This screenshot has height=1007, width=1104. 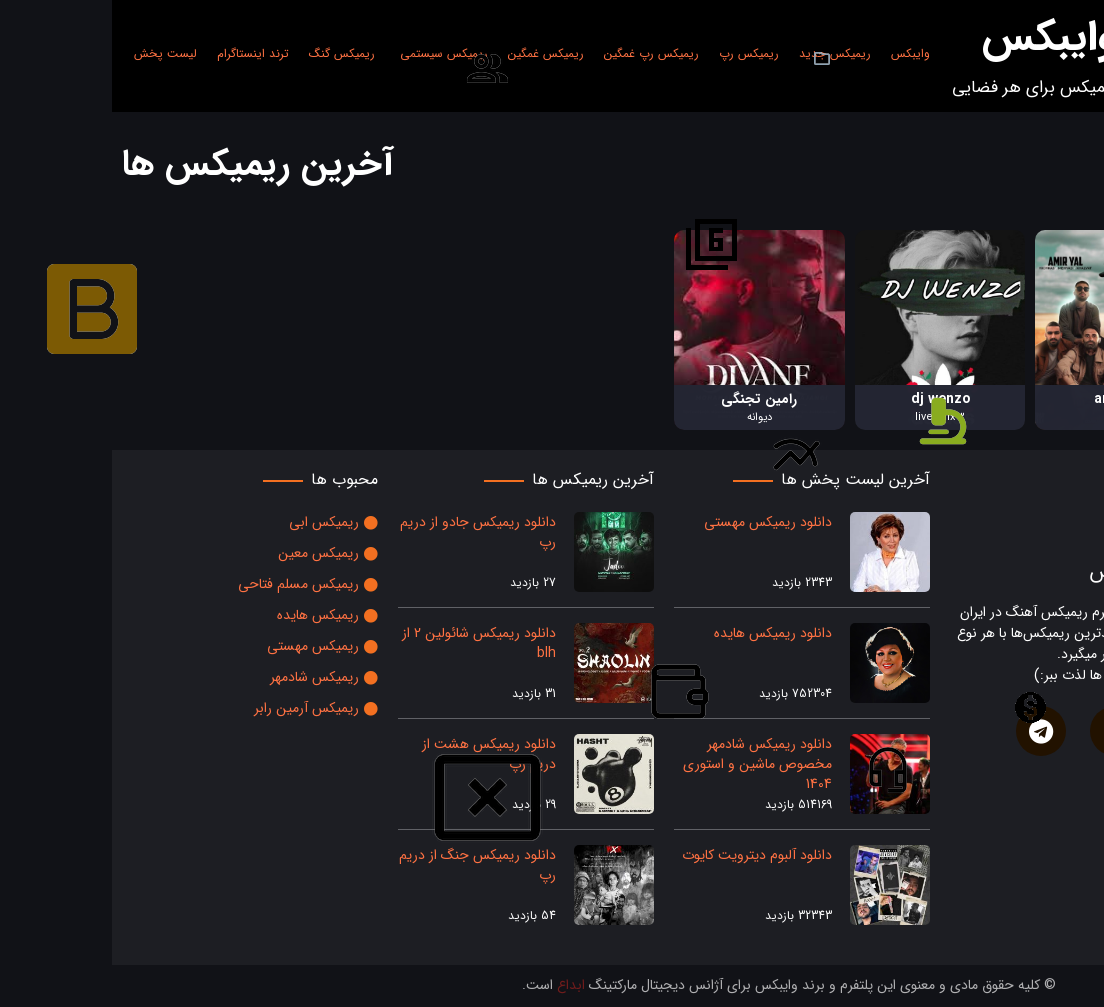 What do you see at coordinates (943, 421) in the screenshot?
I see `access scientific or laboratory tools` at bounding box center [943, 421].